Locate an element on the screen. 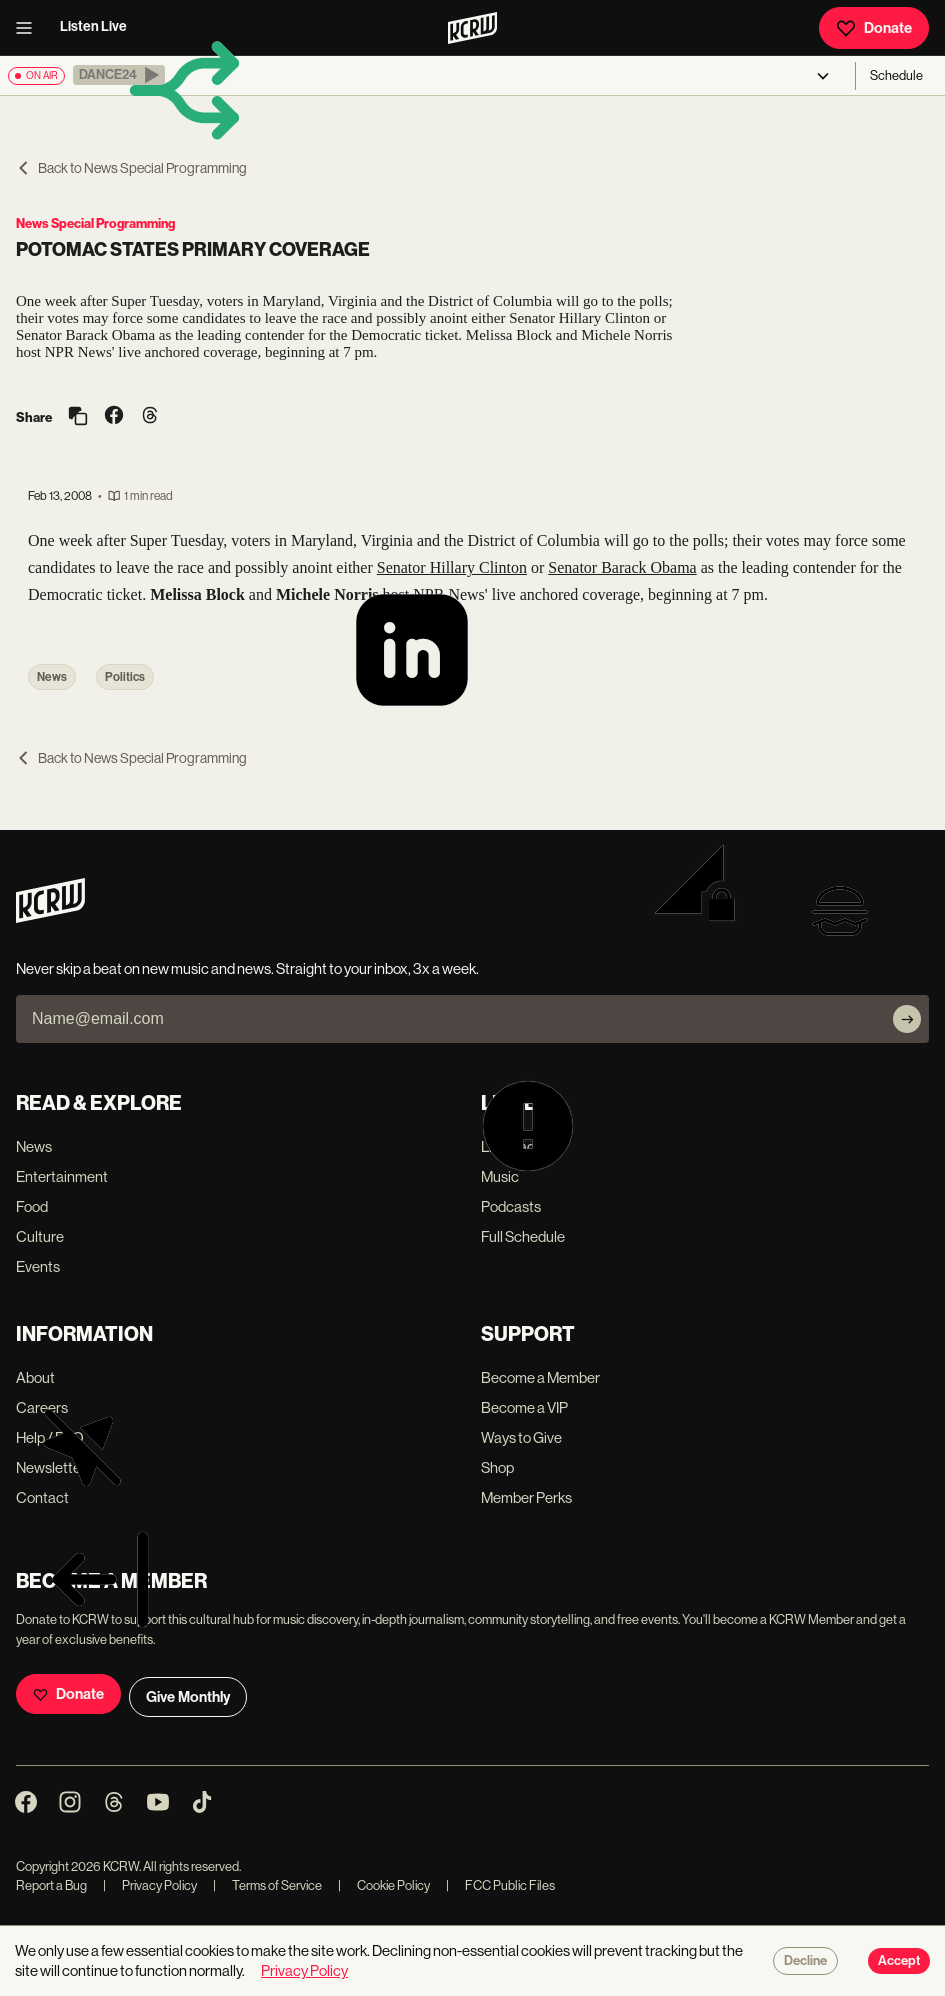  indicates an error or problem has occurred is located at coordinates (528, 1126).